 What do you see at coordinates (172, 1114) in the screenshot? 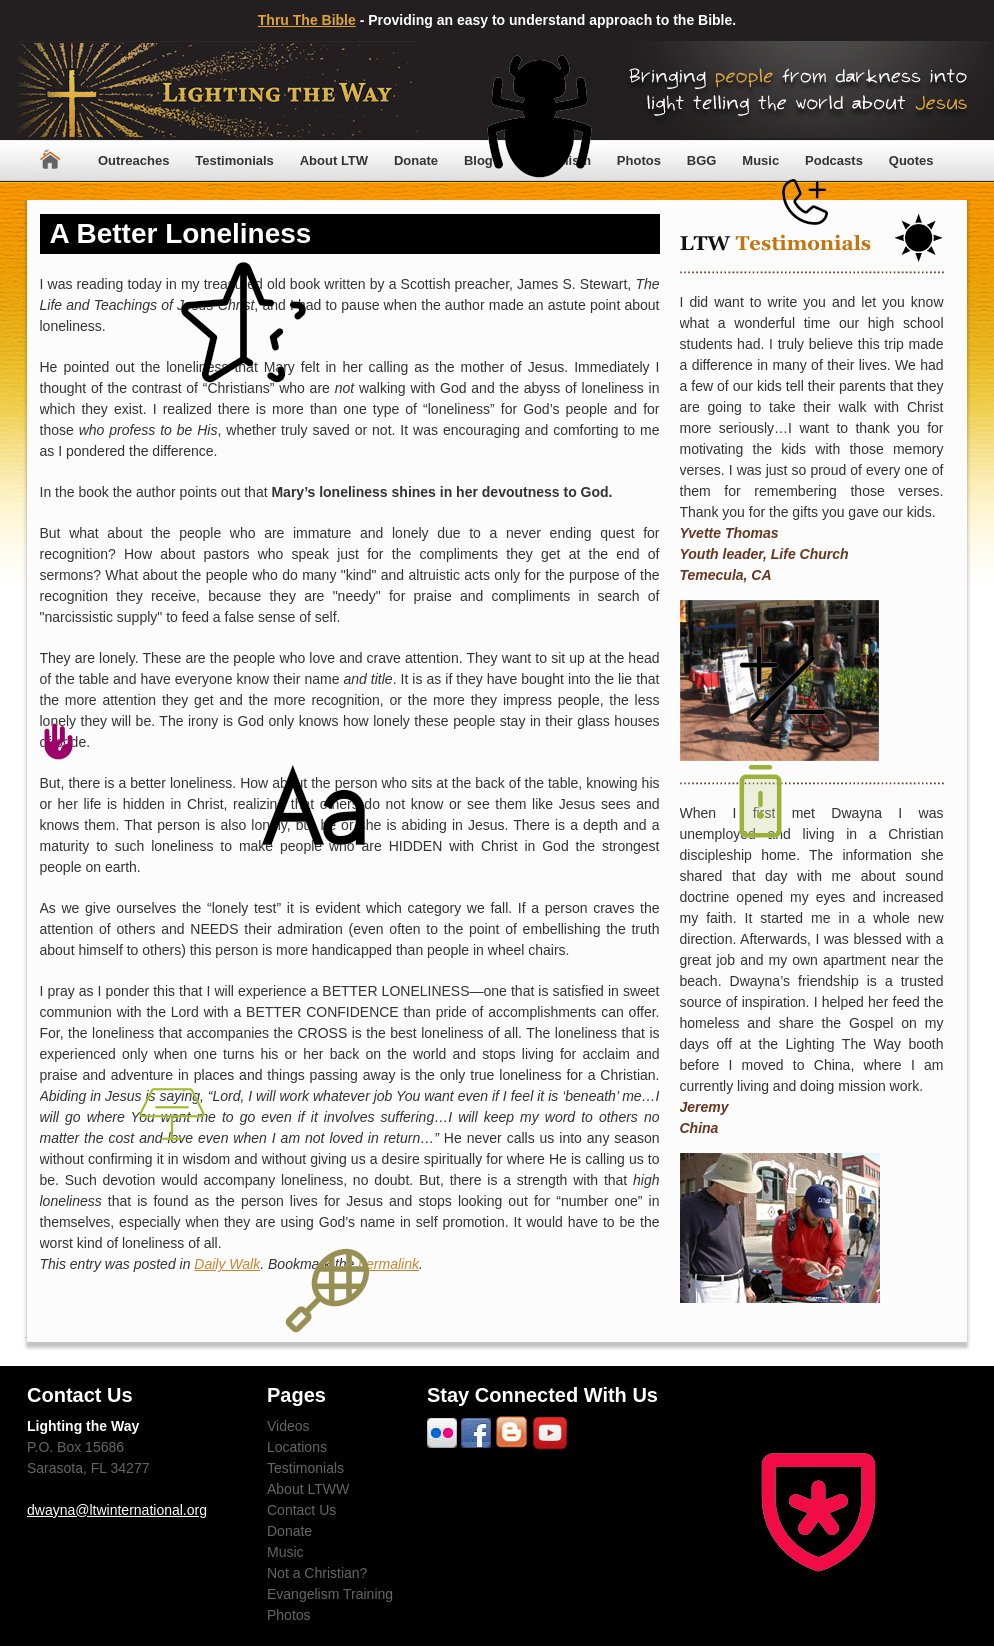
I see `access presentation mode` at bounding box center [172, 1114].